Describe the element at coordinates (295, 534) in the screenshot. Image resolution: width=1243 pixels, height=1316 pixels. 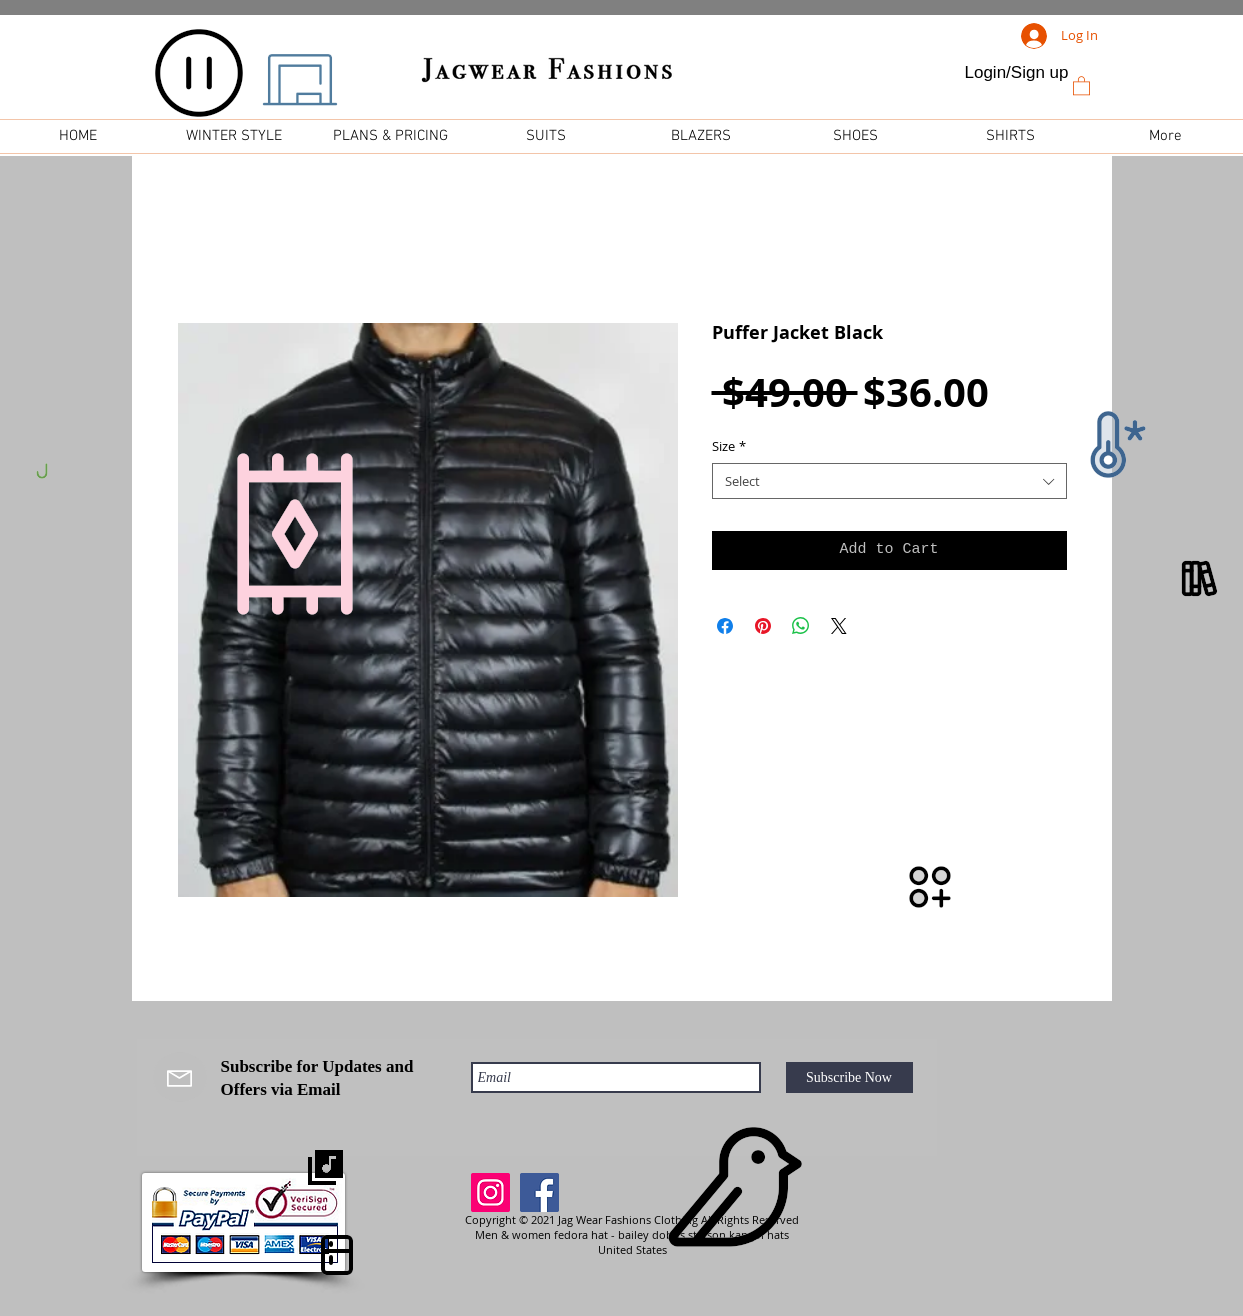
I see `view rug or carpet options` at that location.